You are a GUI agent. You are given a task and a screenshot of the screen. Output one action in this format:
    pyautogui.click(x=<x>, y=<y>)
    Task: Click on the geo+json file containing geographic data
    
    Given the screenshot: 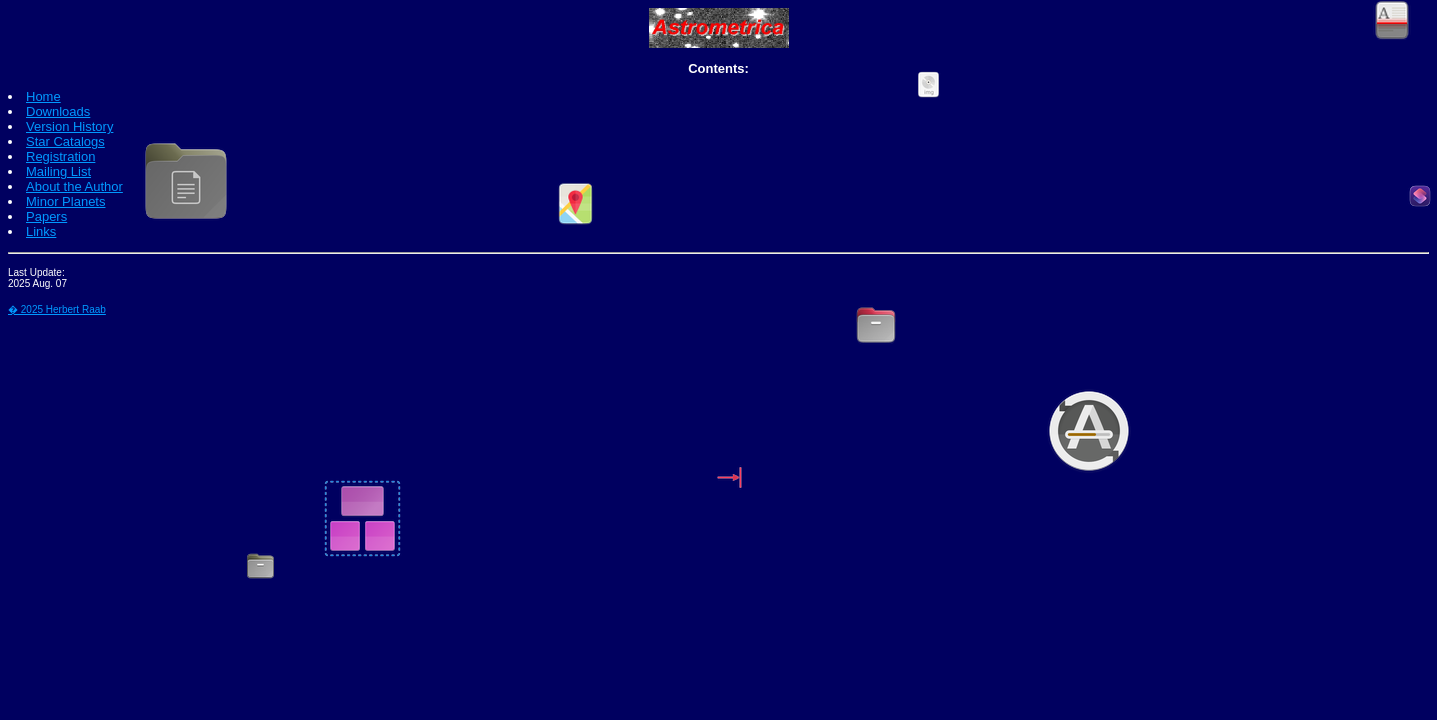 What is the action you would take?
    pyautogui.click(x=575, y=203)
    